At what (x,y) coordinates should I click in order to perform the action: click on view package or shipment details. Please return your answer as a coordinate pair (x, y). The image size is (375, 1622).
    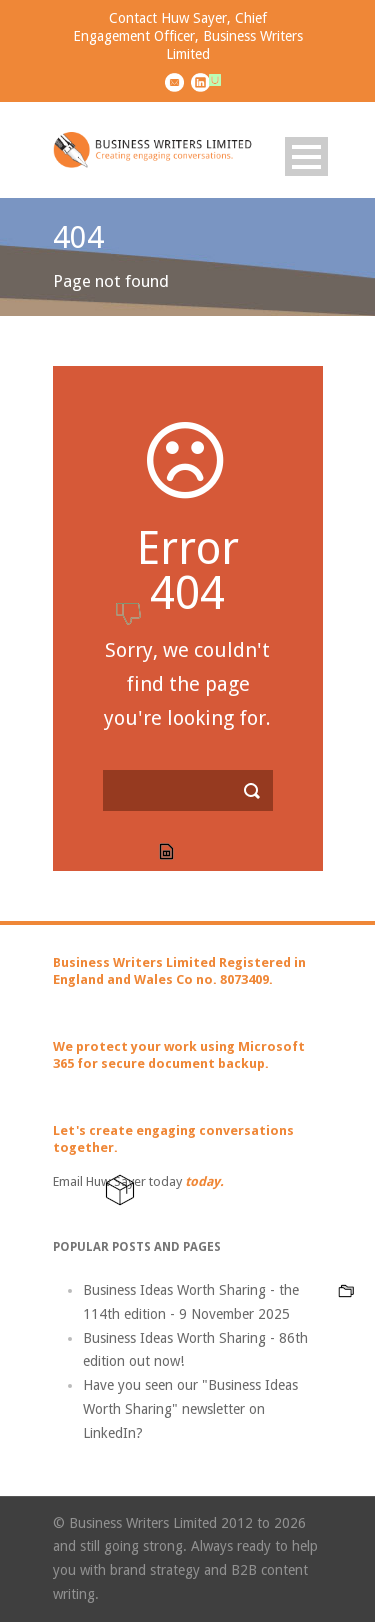
    Looking at the image, I should click on (120, 1190).